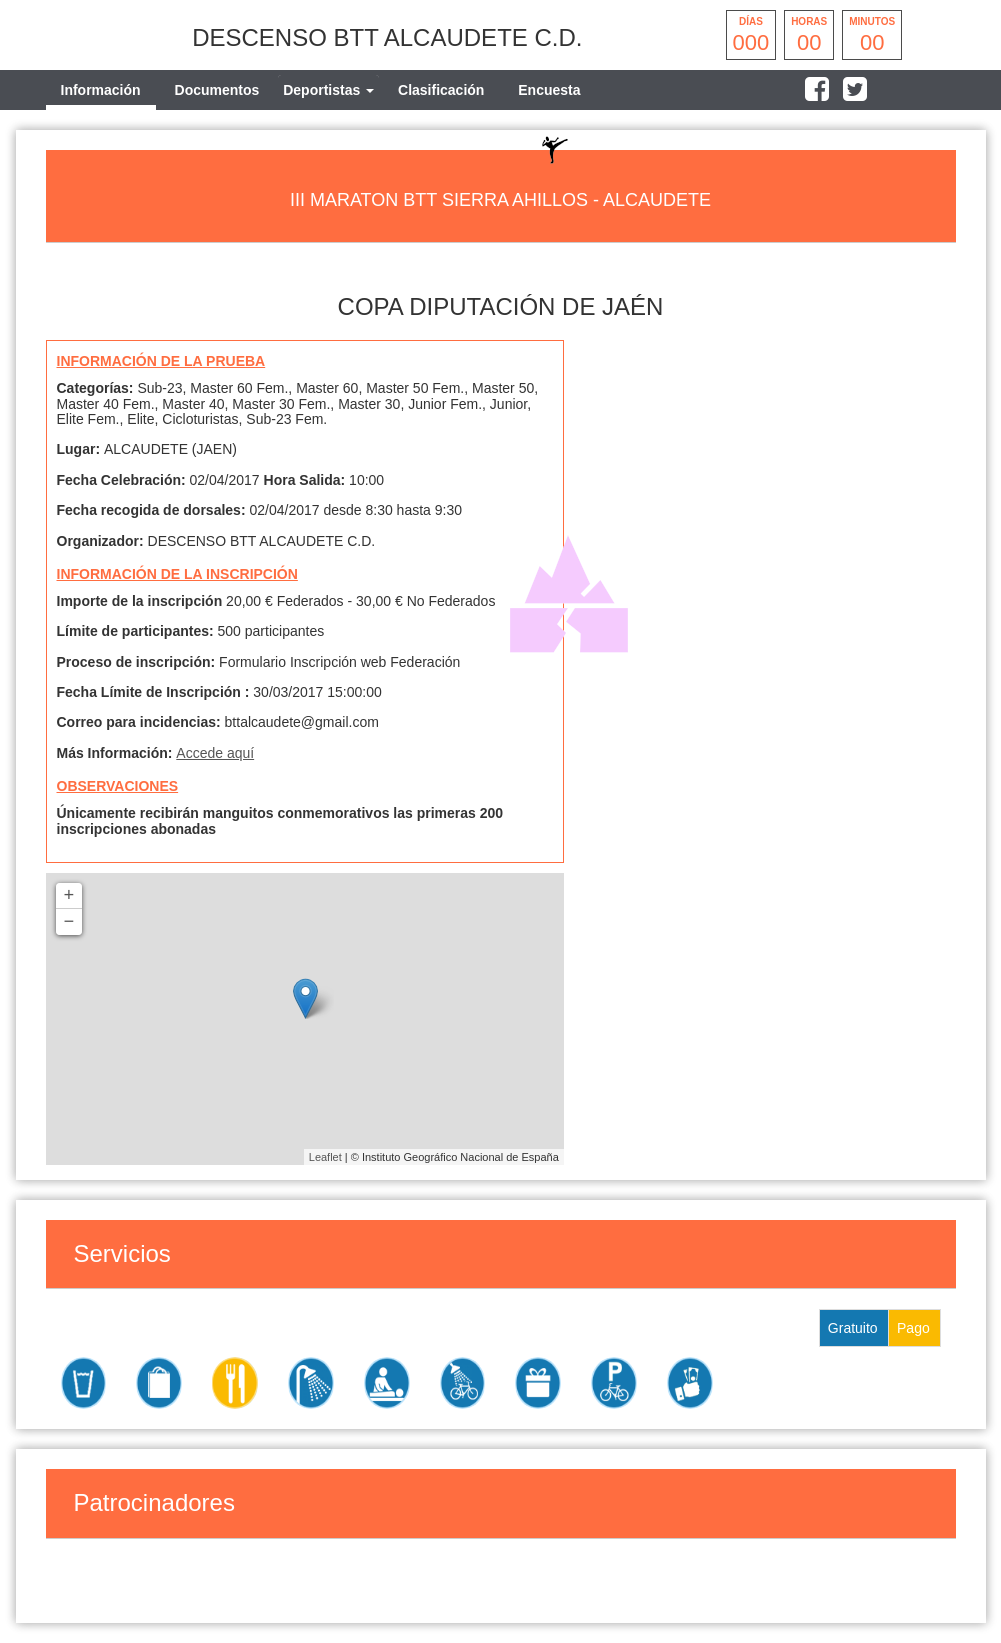 This screenshot has height=1643, width=1001. What do you see at coordinates (555, 150) in the screenshot?
I see `access martial arts or combat training` at bounding box center [555, 150].